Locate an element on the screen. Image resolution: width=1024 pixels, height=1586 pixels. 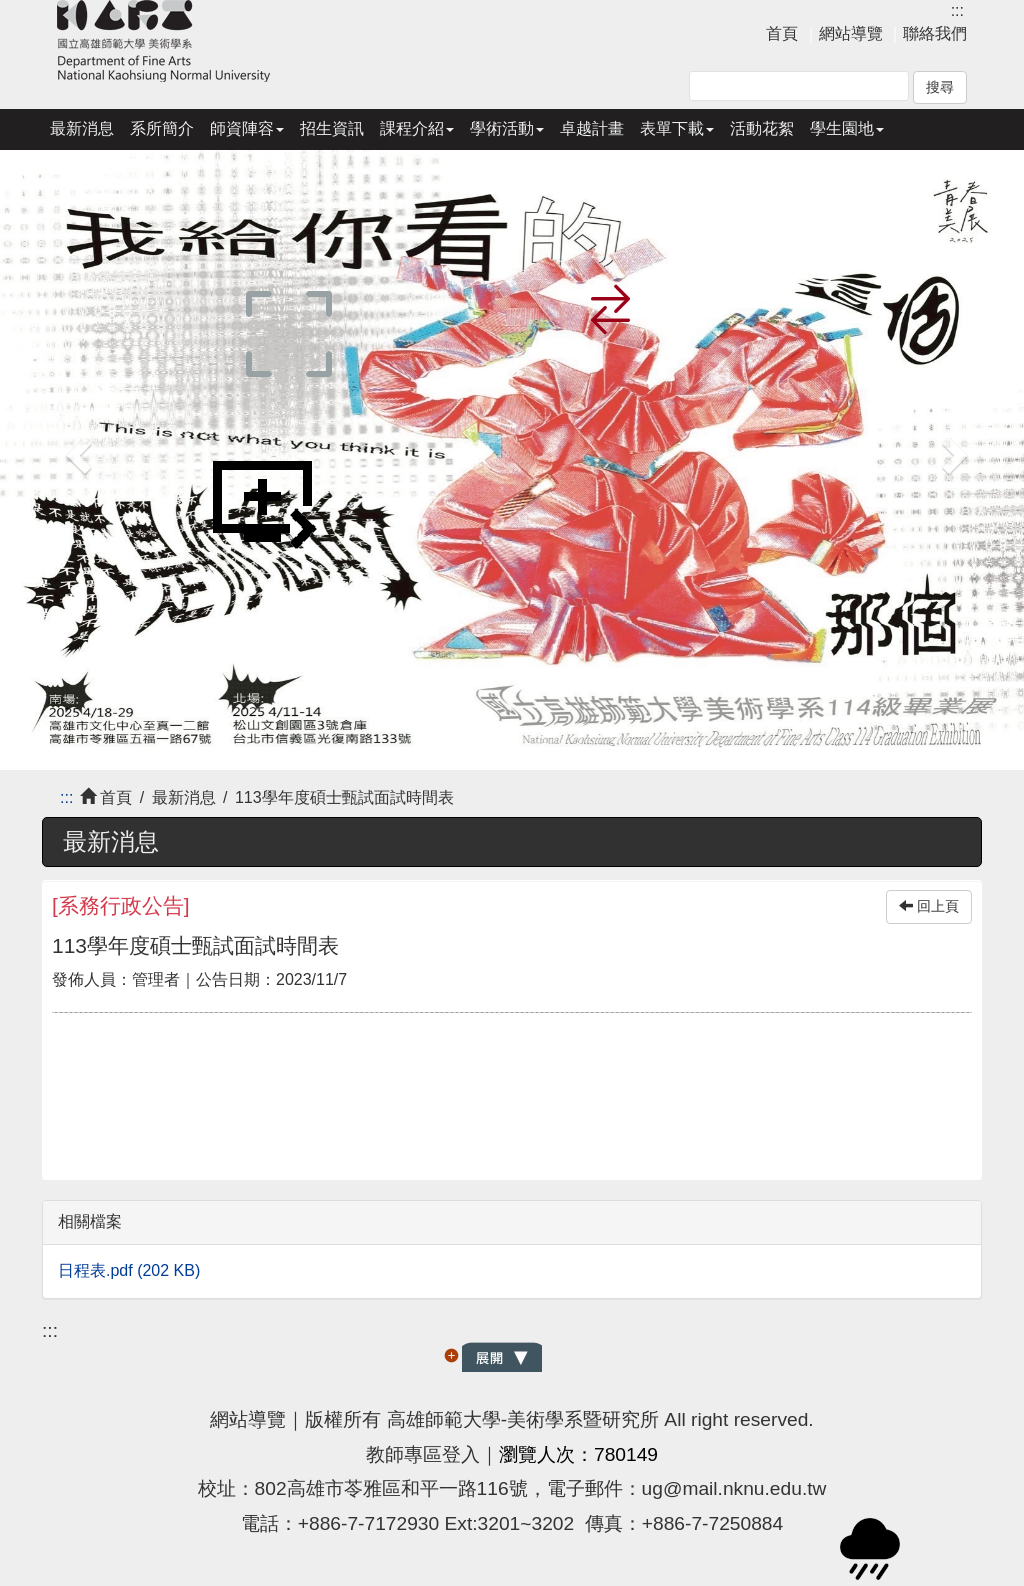
expand to fullscreen mode is located at coordinates (289, 334).